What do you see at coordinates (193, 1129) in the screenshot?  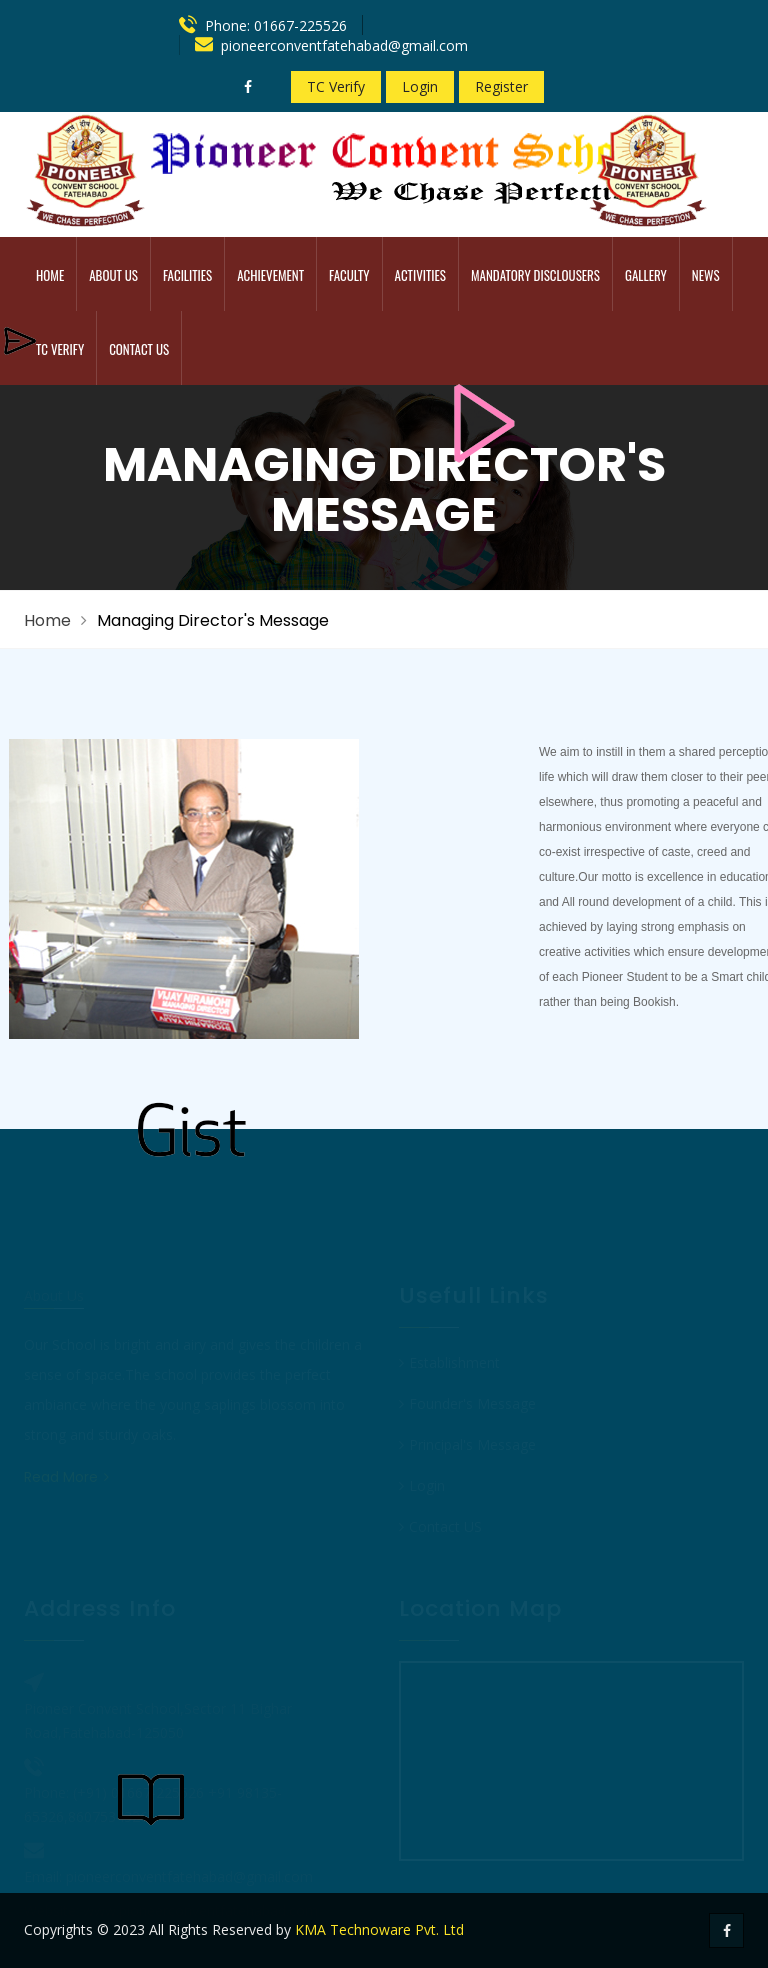 I see `open github gist to share code snippets` at bounding box center [193, 1129].